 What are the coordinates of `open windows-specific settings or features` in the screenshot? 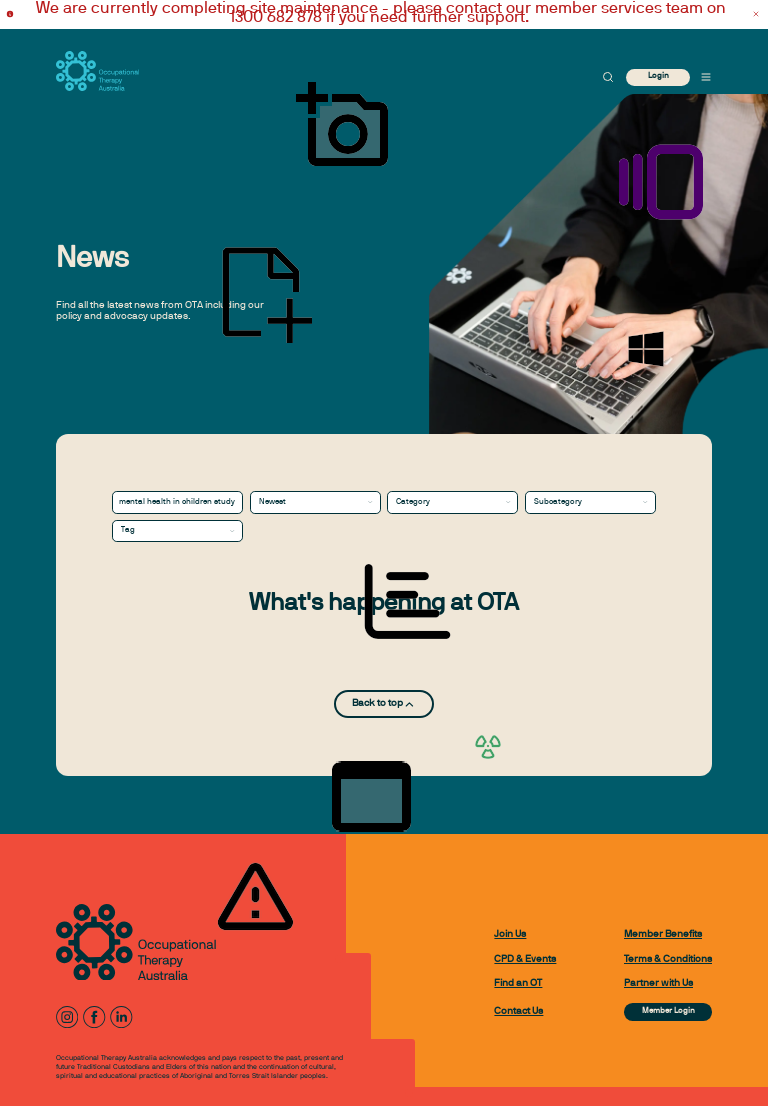 It's located at (646, 349).